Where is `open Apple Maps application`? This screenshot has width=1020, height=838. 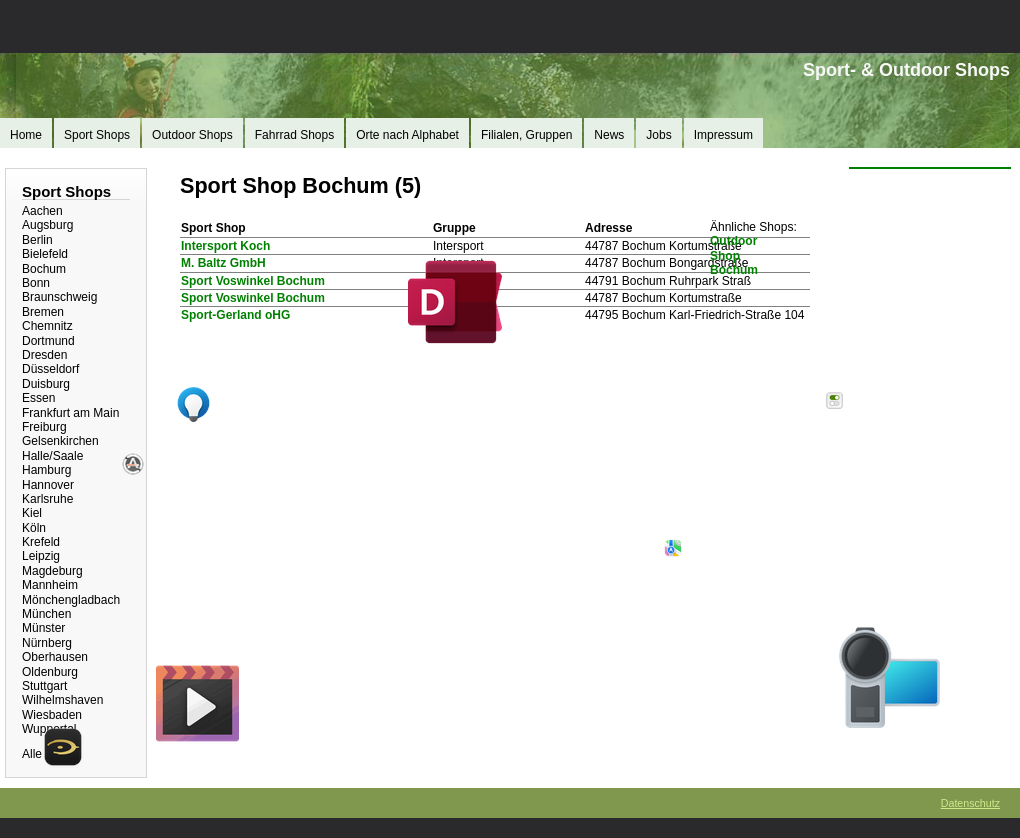 open Apple Maps application is located at coordinates (673, 548).